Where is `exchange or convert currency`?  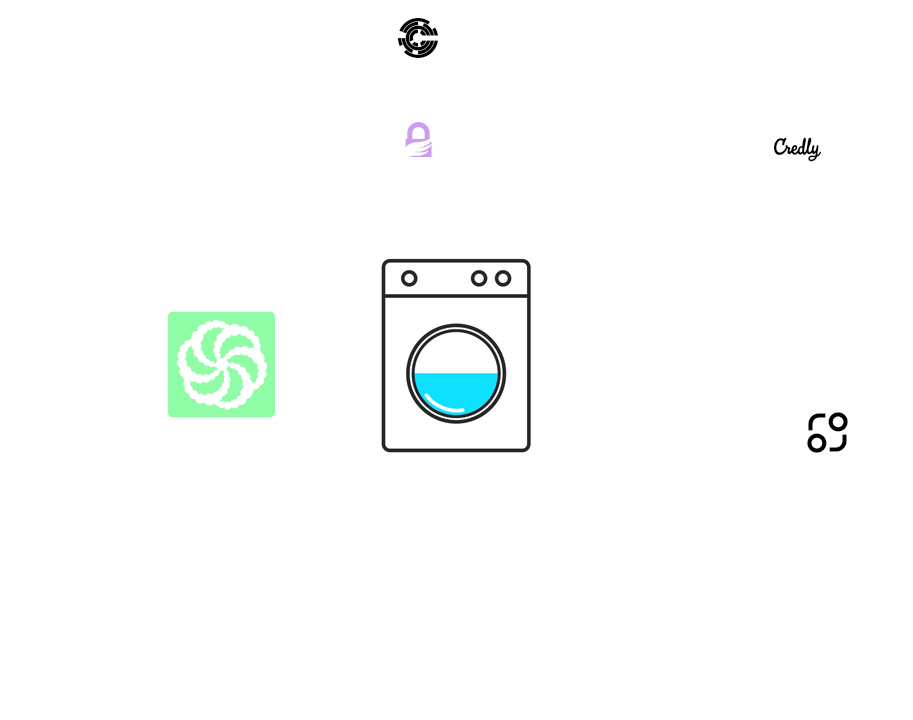
exchange or convert currency is located at coordinates (827, 432).